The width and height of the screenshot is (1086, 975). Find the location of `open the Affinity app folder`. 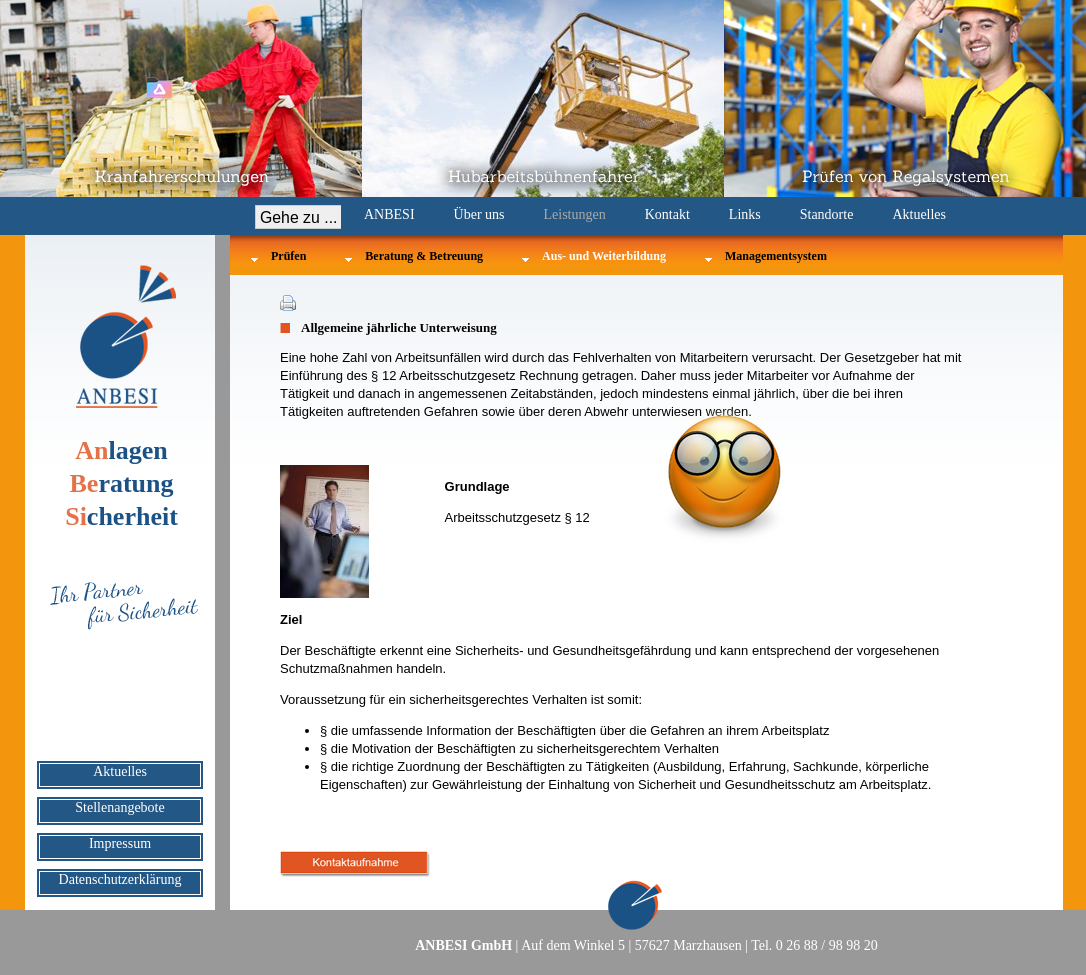

open the Affinity app folder is located at coordinates (159, 88).